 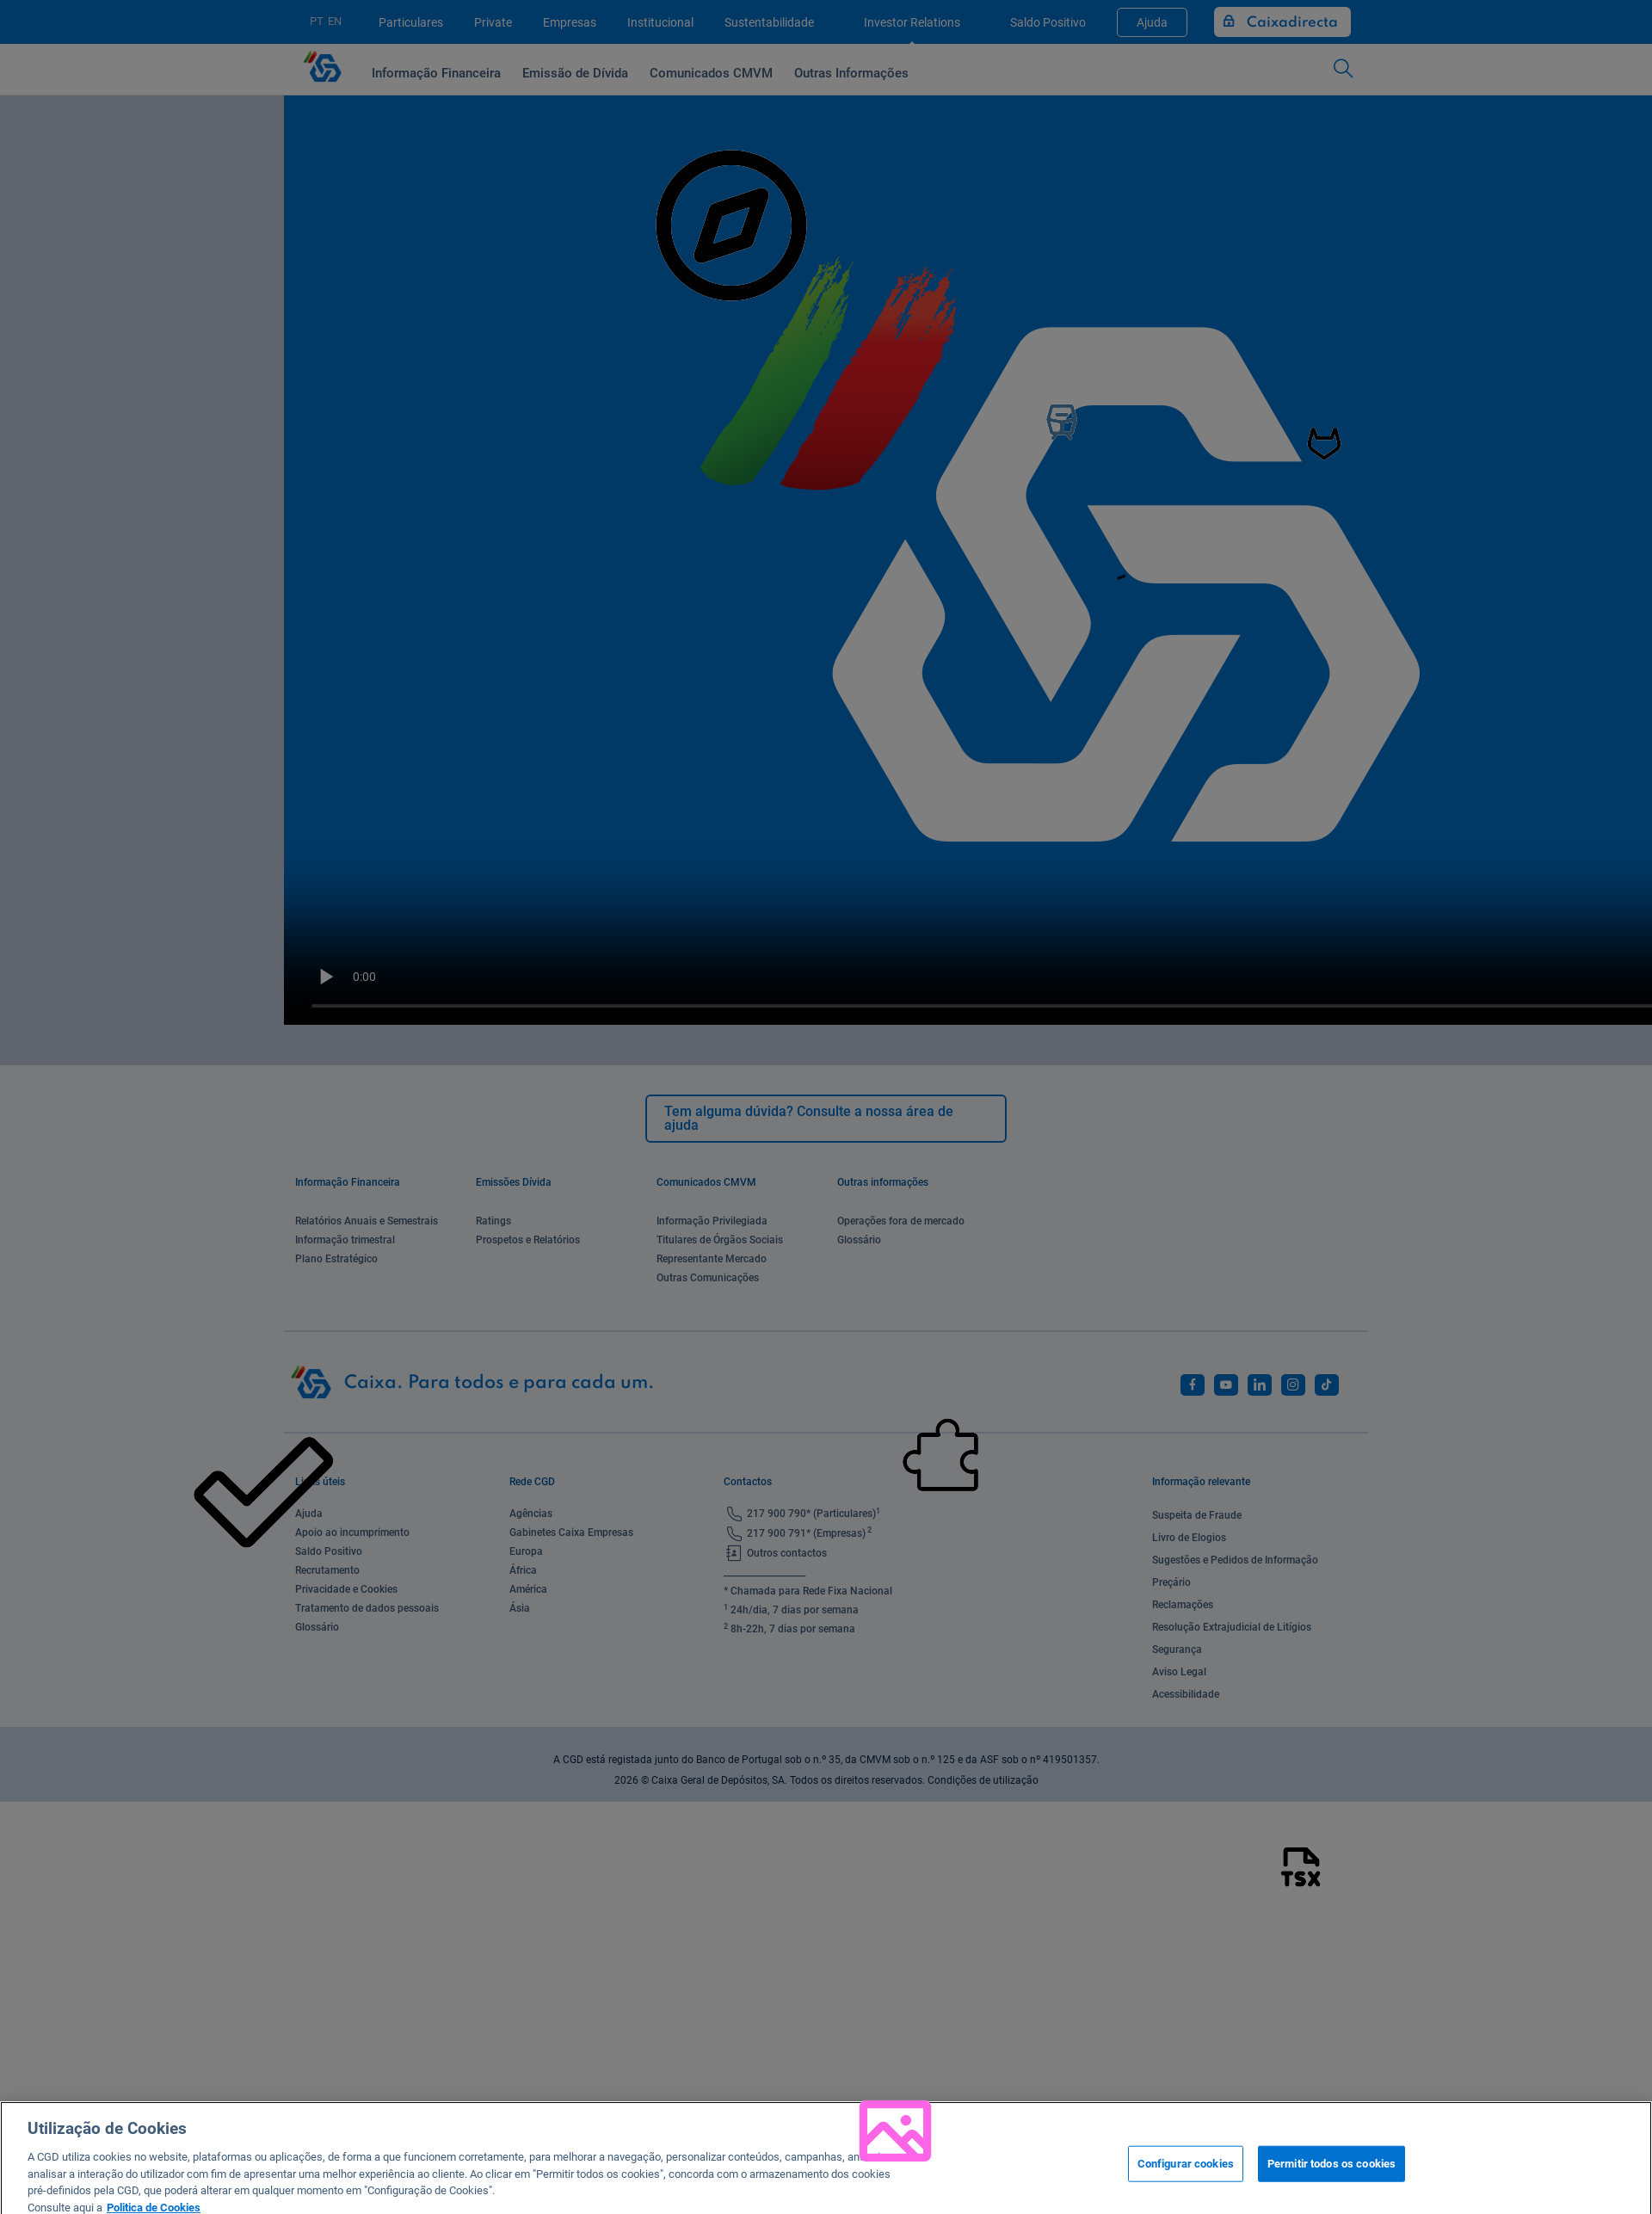 I want to click on indicates a TypeScript React (.tsx) file, so click(x=1301, y=1868).